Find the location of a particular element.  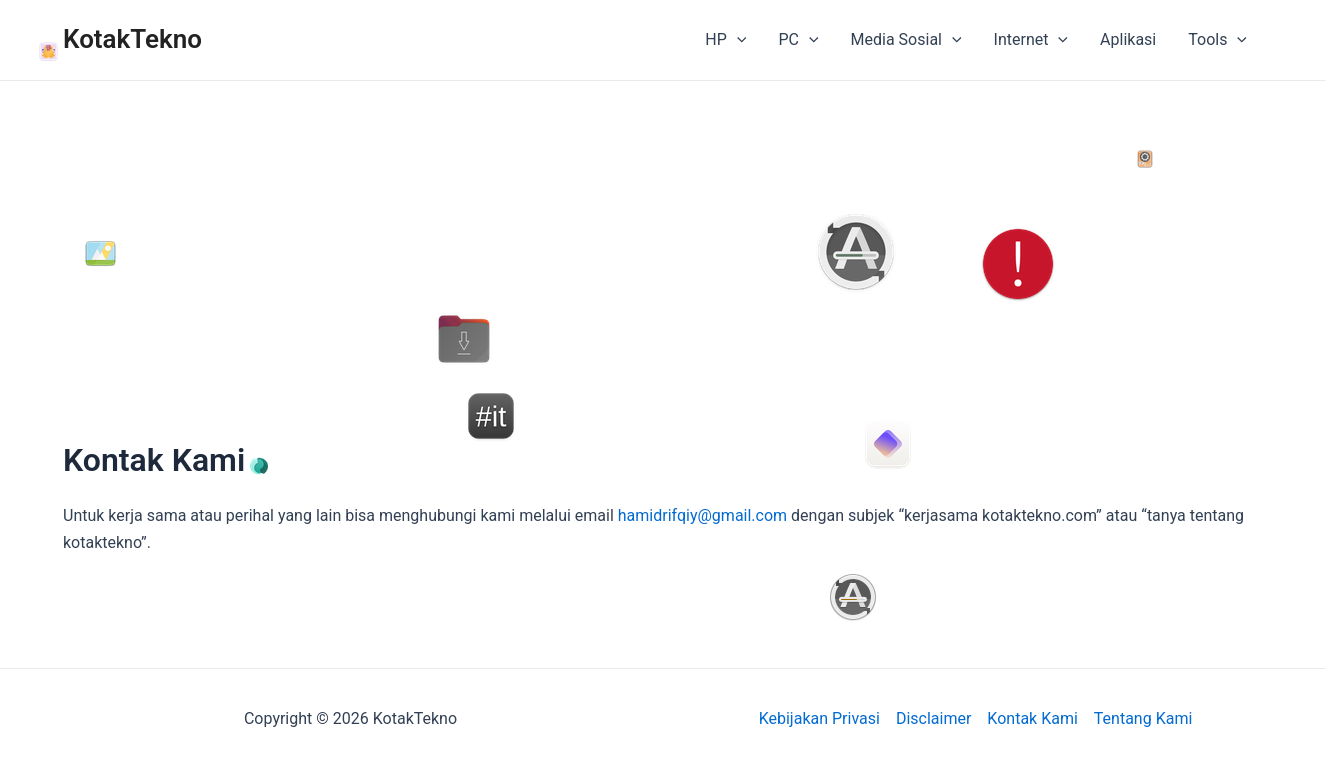

indicates package manager is processing updates is located at coordinates (1145, 159).